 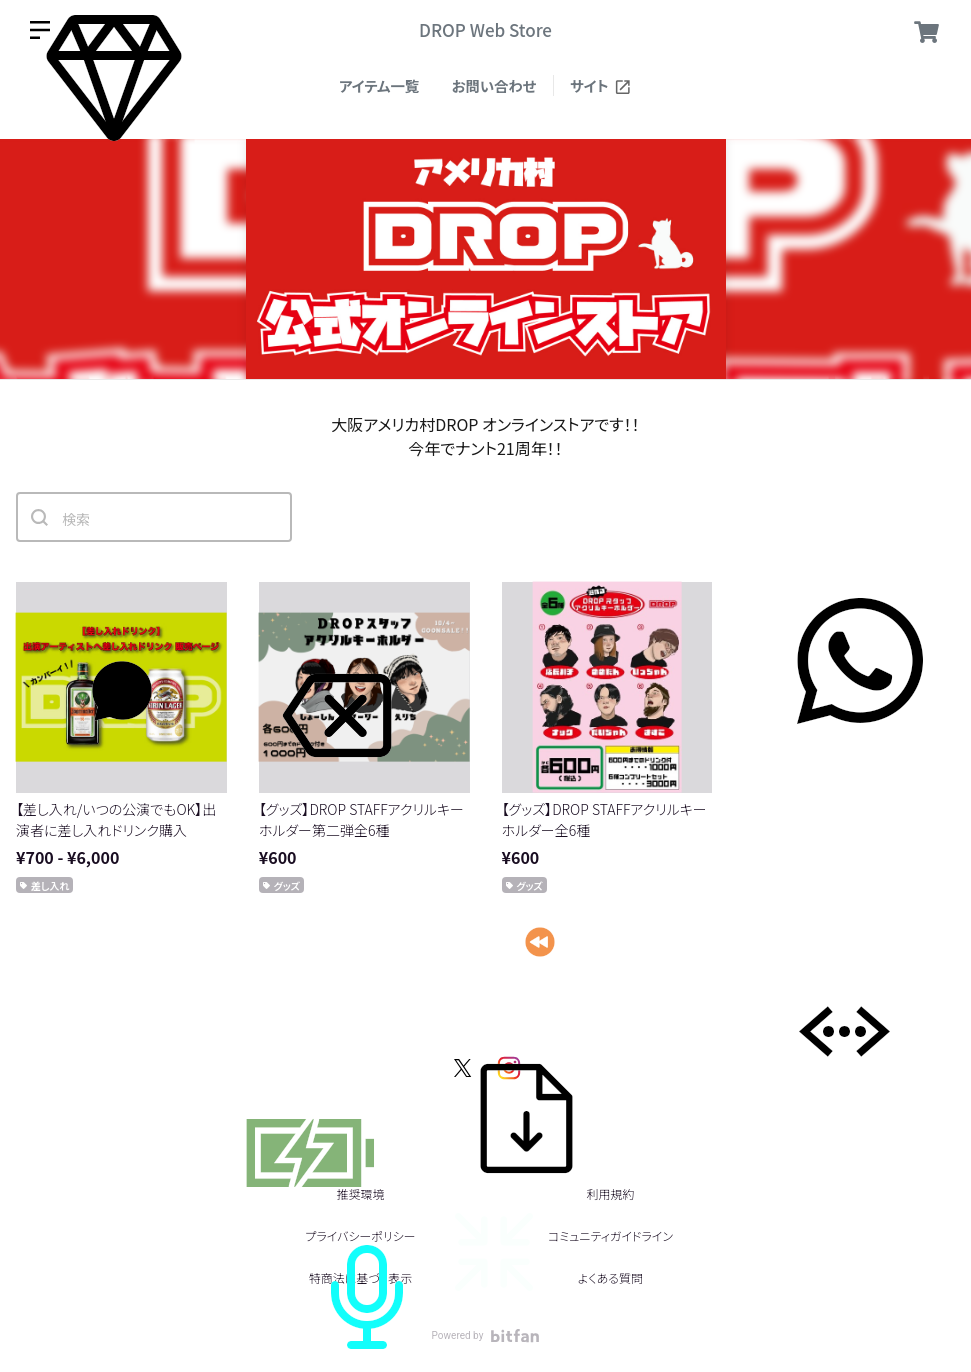 What do you see at coordinates (540, 942) in the screenshot?
I see `skip to previous track` at bounding box center [540, 942].